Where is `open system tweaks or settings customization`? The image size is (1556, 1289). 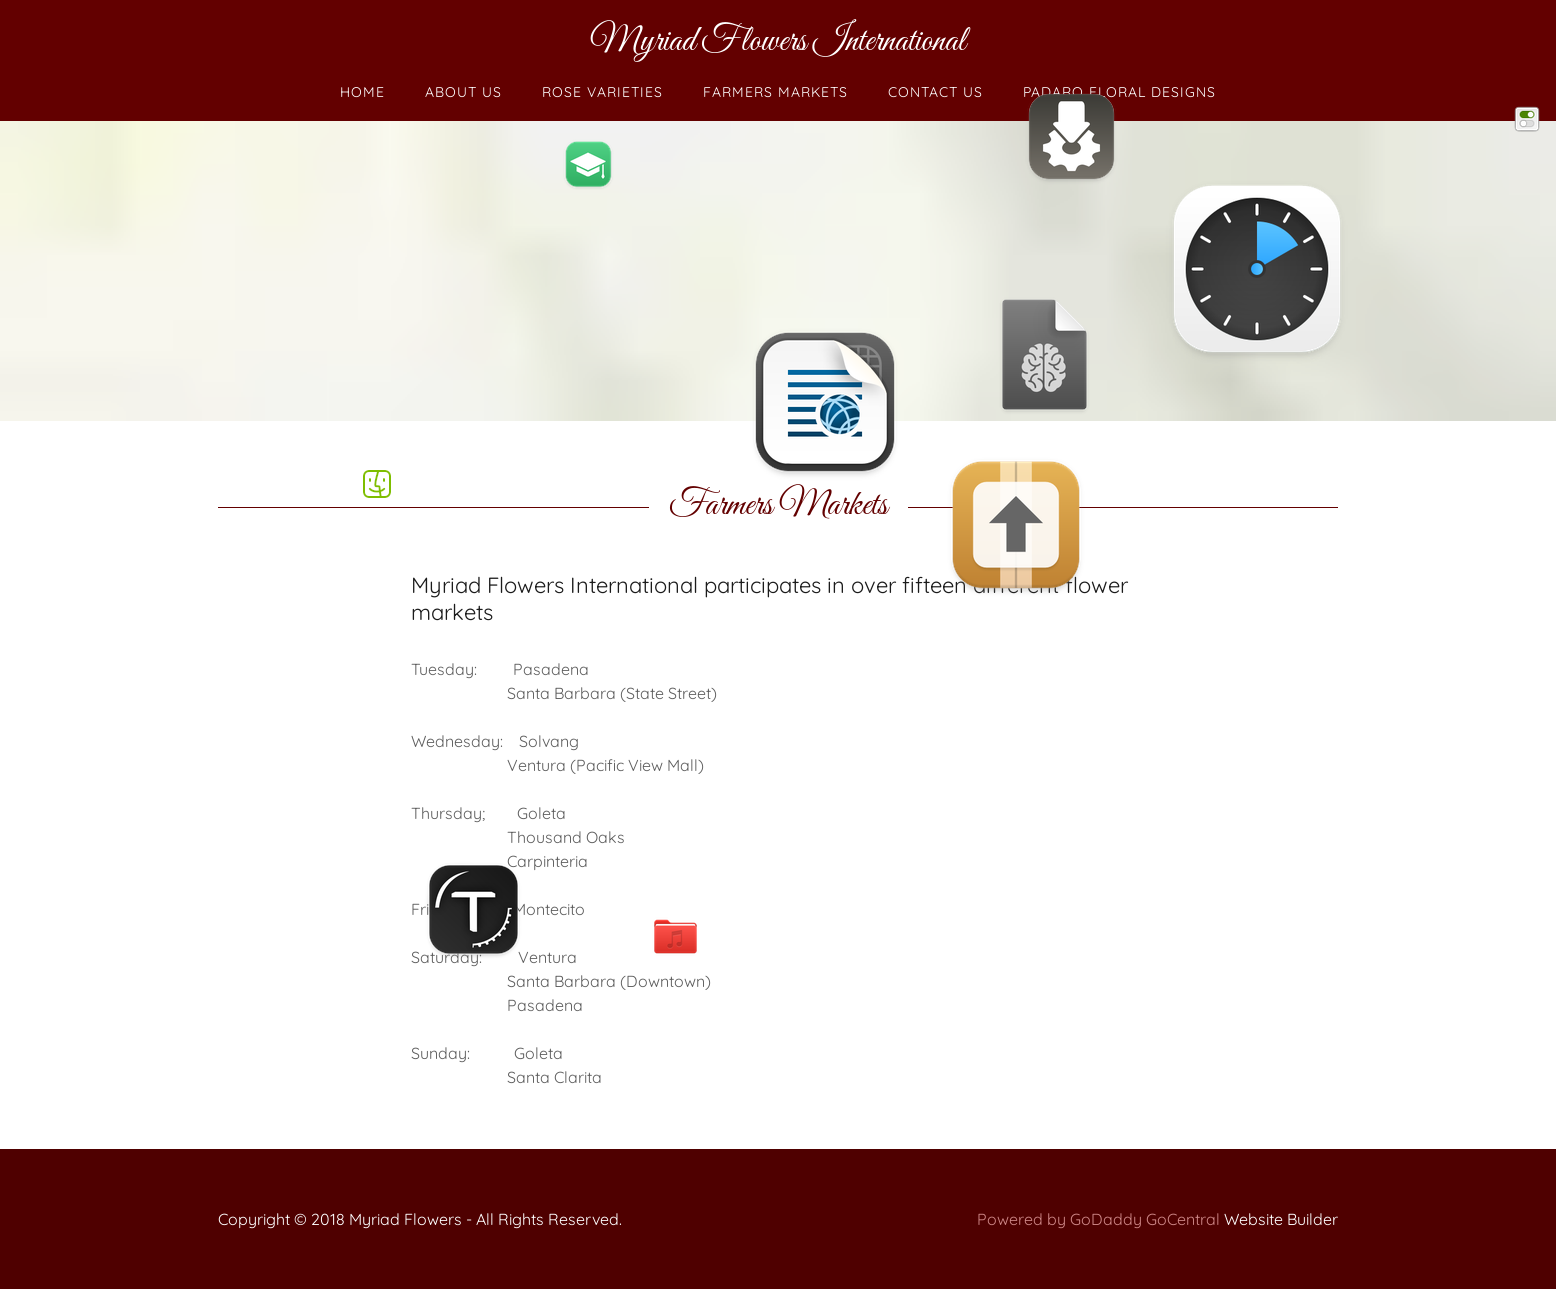
open system tweaks or settings customization is located at coordinates (1527, 119).